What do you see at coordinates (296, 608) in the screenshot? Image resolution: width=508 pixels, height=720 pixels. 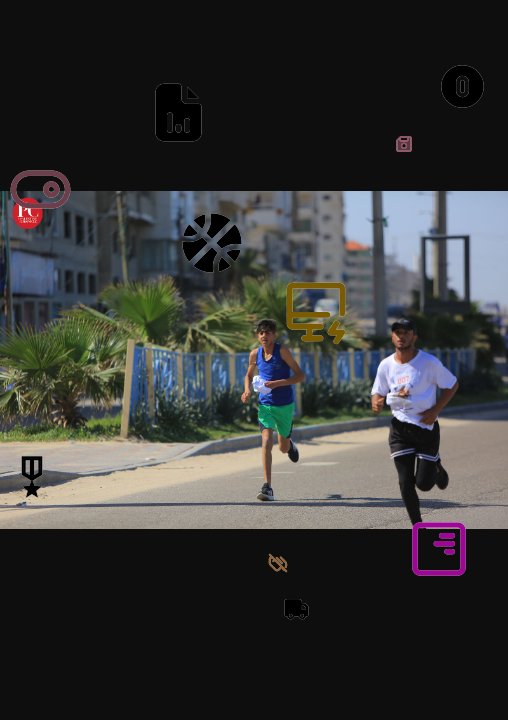 I see `view shipping or delivery status` at bounding box center [296, 608].